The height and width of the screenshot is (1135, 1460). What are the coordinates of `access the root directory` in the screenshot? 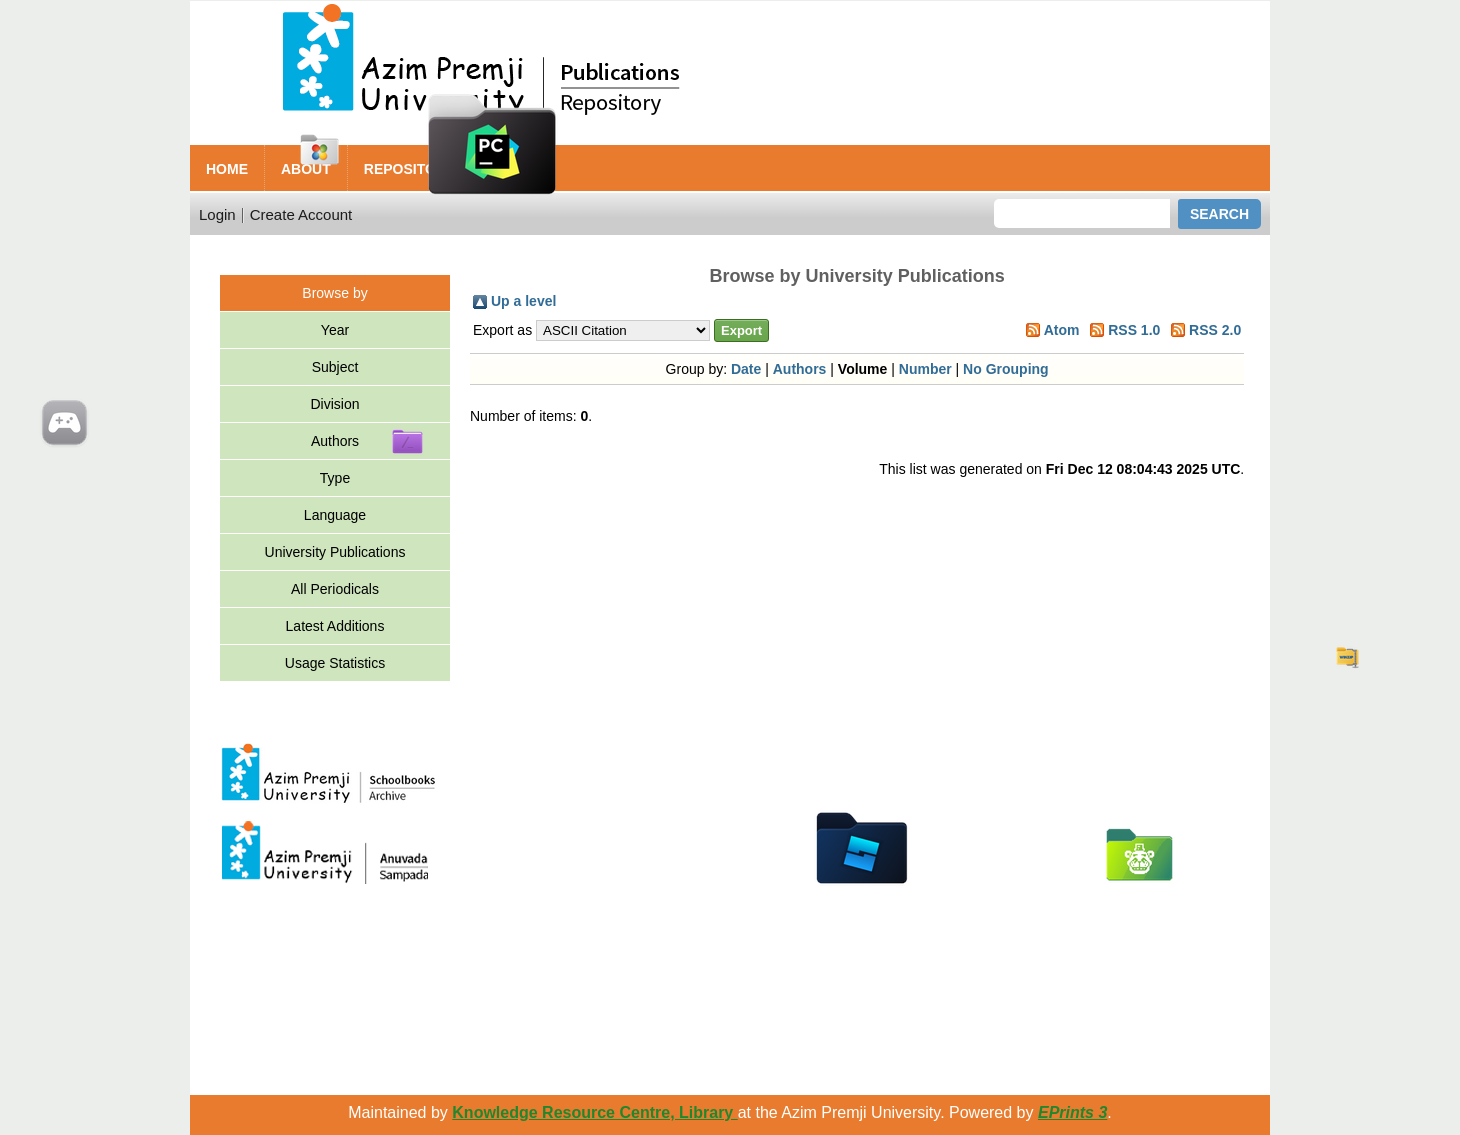 It's located at (407, 441).